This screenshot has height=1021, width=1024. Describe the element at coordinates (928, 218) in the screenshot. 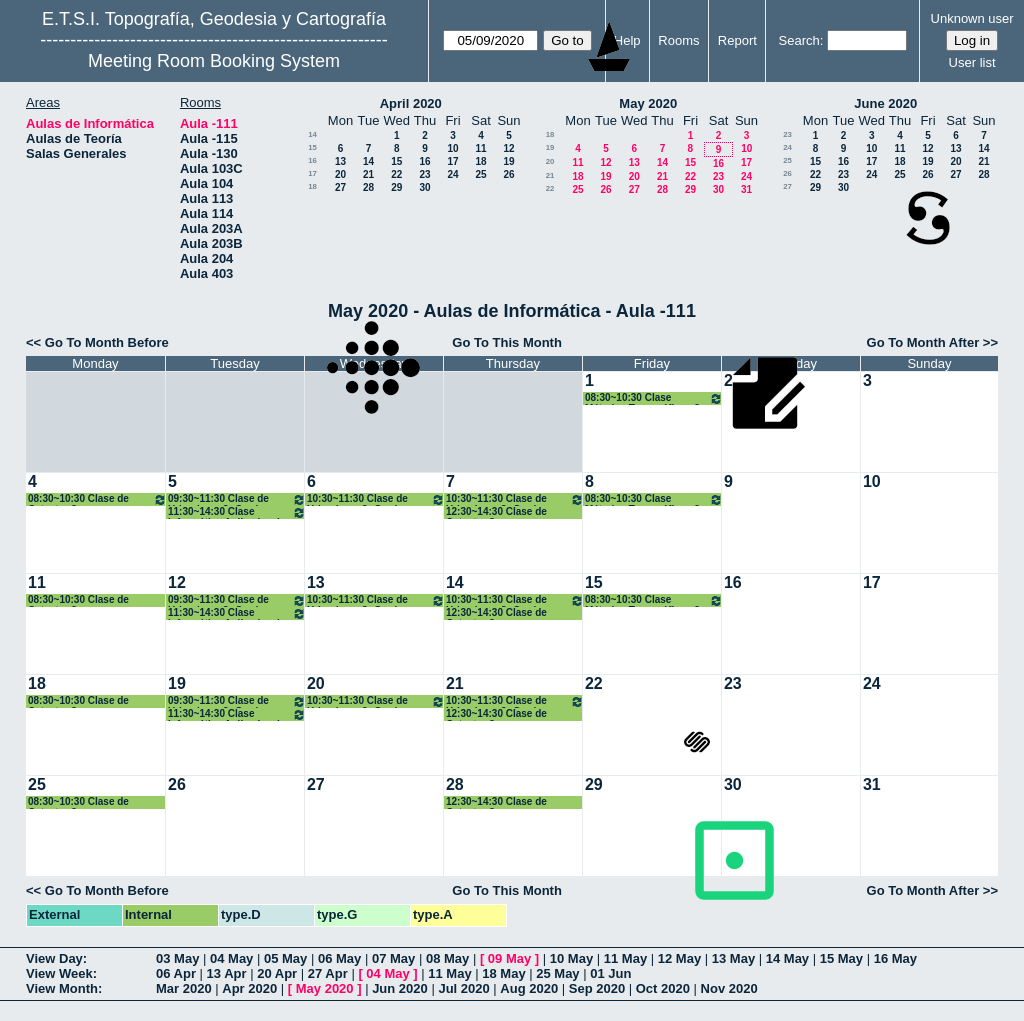

I see `open Scribd app` at that location.